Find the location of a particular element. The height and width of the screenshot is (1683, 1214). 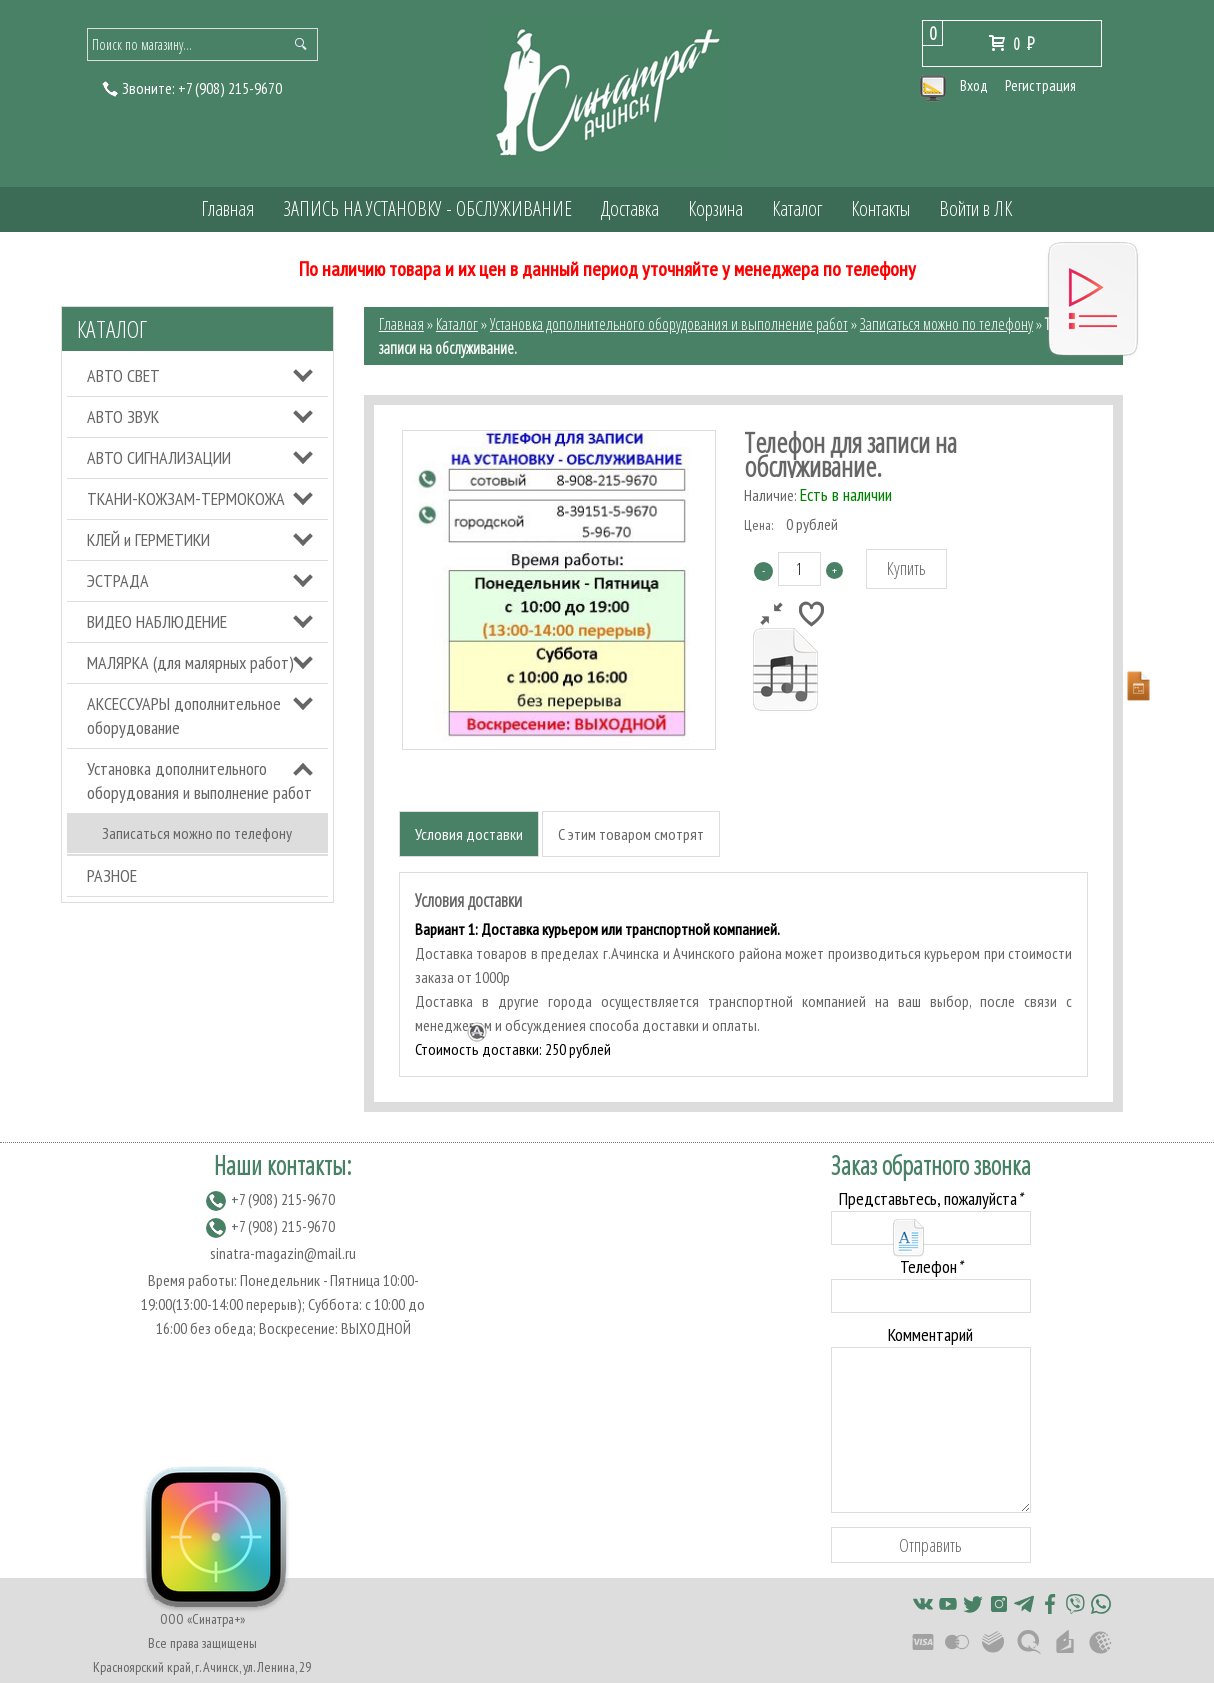

access display settings is located at coordinates (933, 88).